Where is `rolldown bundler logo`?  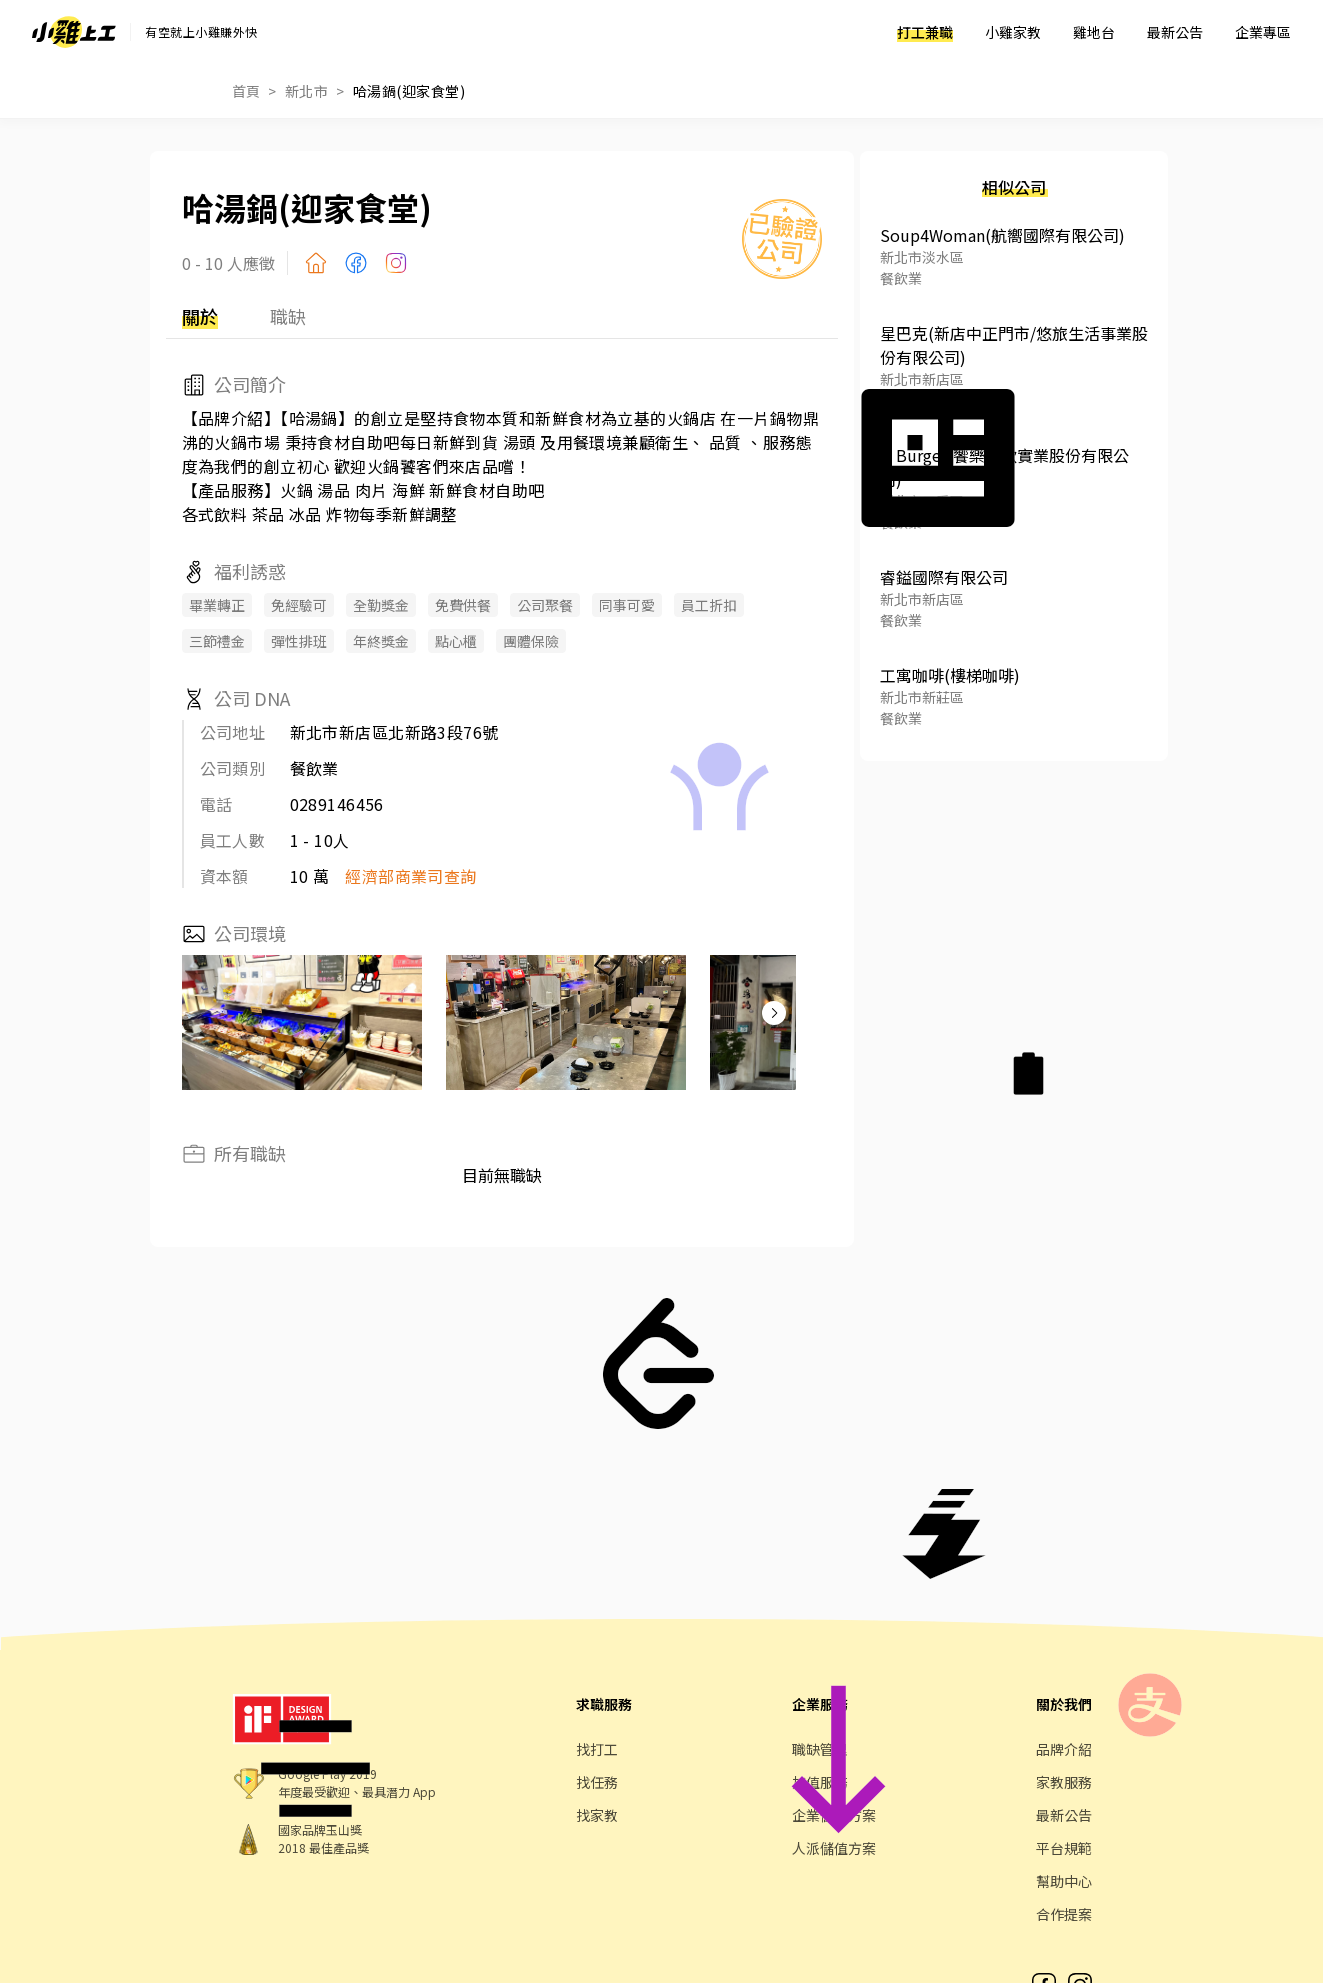
rolldown bundler logo is located at coordinates (944, 1534).